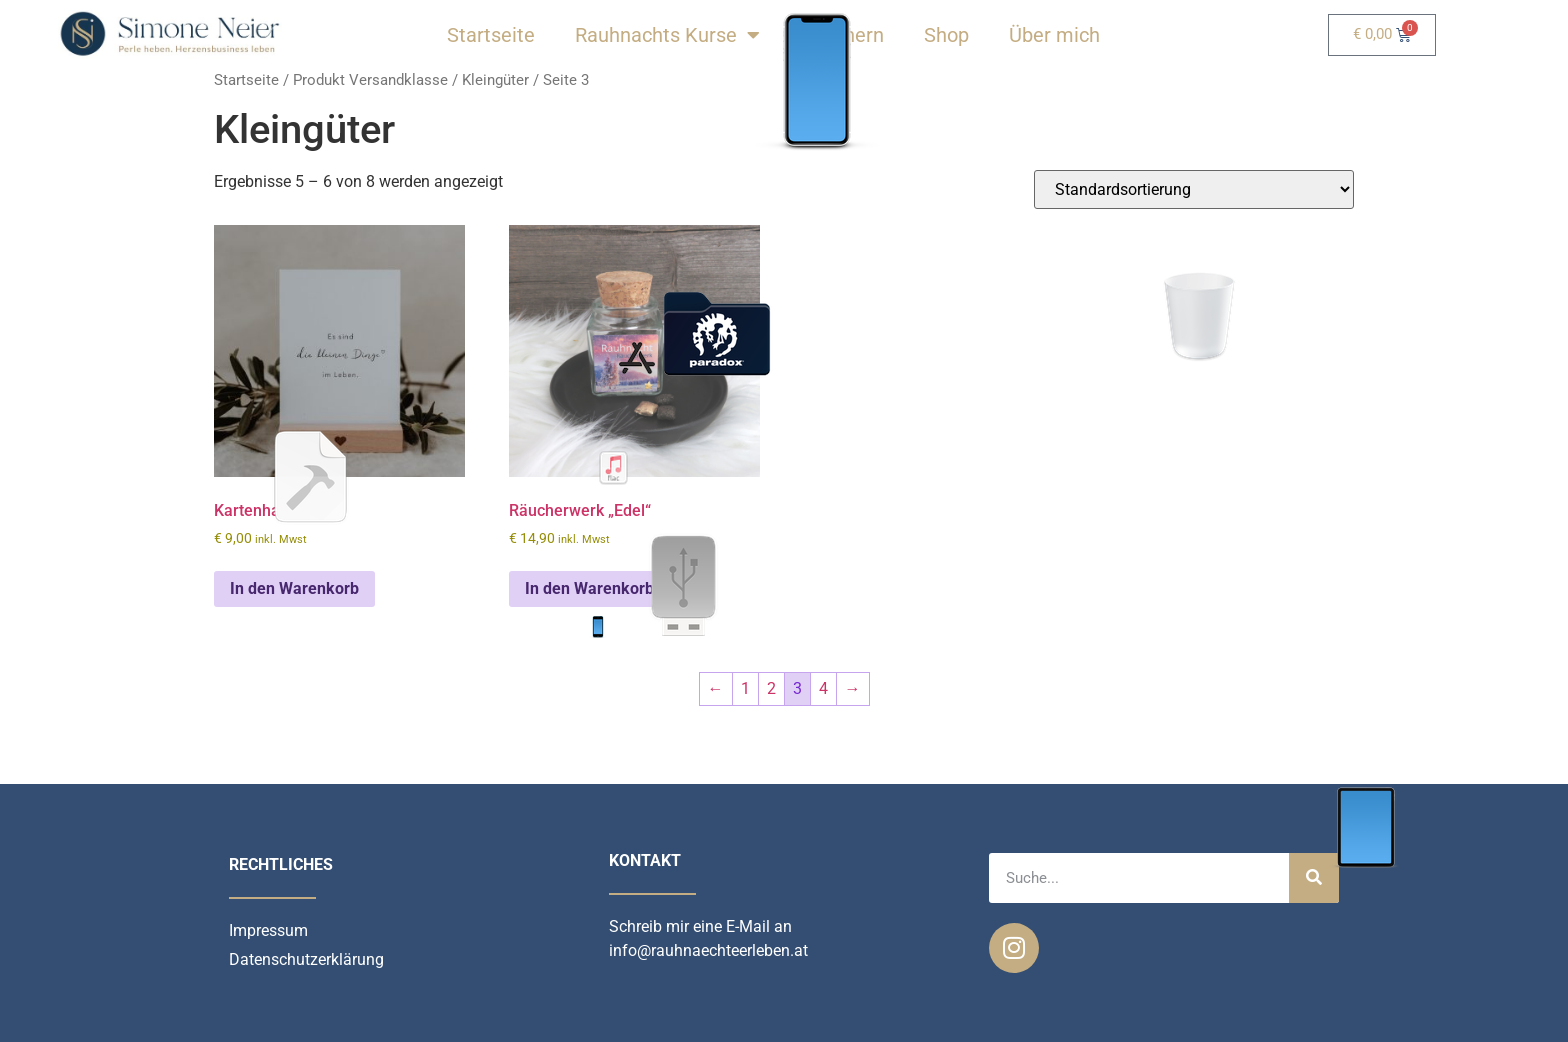 The height and width of the screenshot is (1042, 1568). I want to click on cmake build configuration file, so click(310, 476).